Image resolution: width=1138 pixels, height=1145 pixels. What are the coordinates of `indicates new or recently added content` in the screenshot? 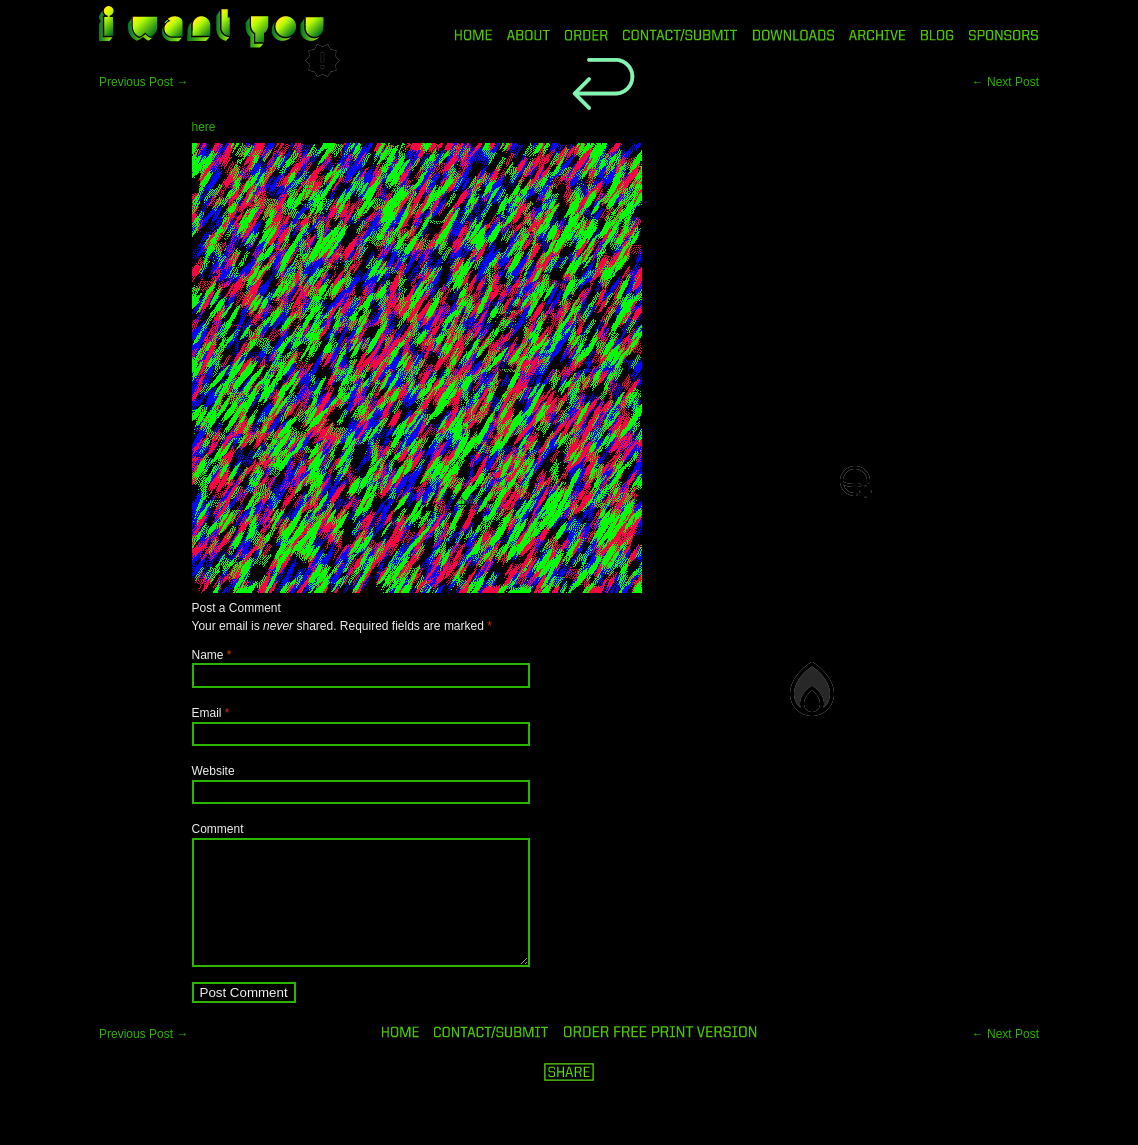 It's located at (322, 60).